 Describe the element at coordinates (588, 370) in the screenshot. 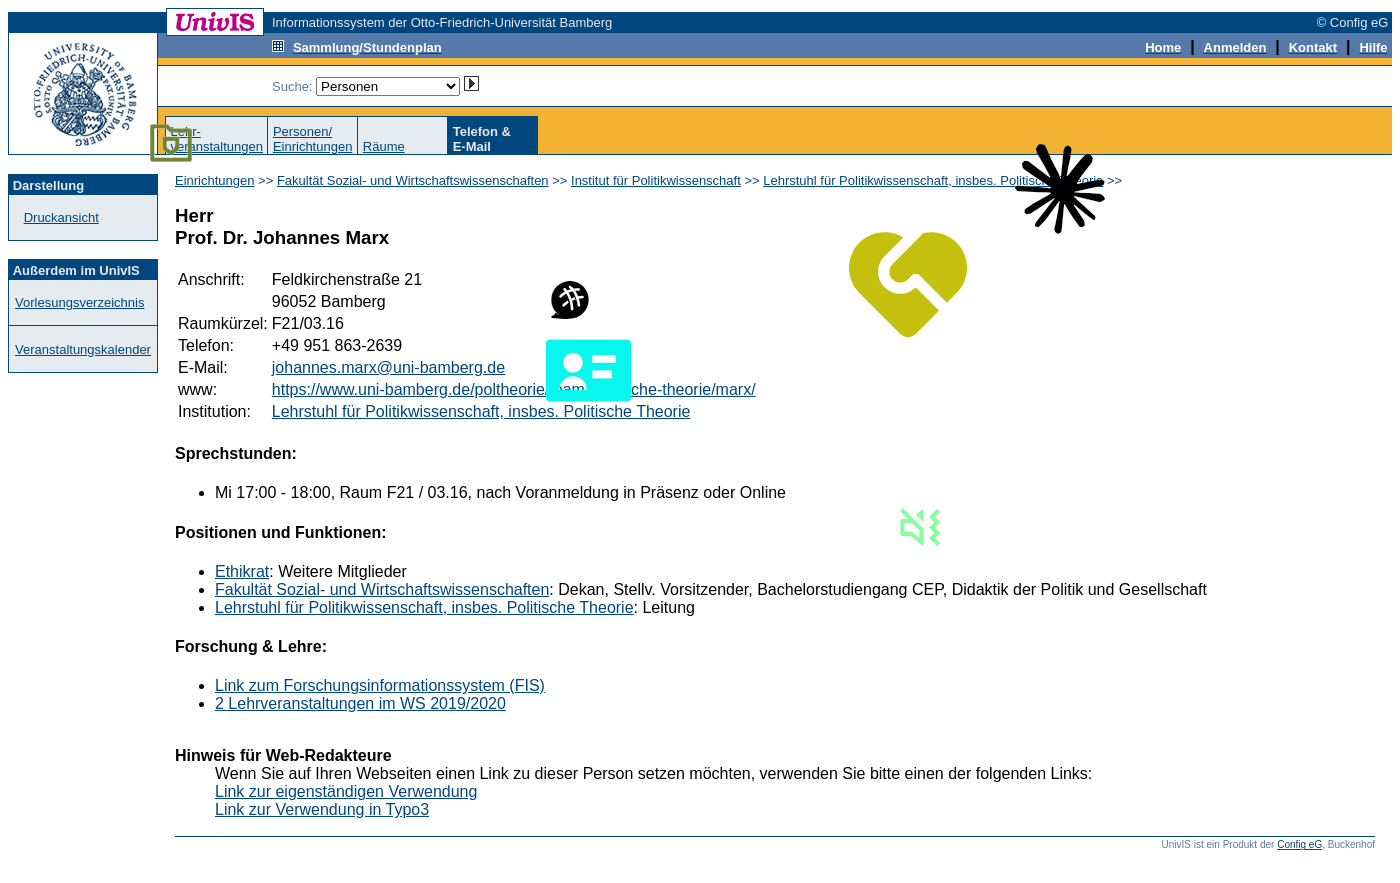

I see `view your profile or identification details` at that location.